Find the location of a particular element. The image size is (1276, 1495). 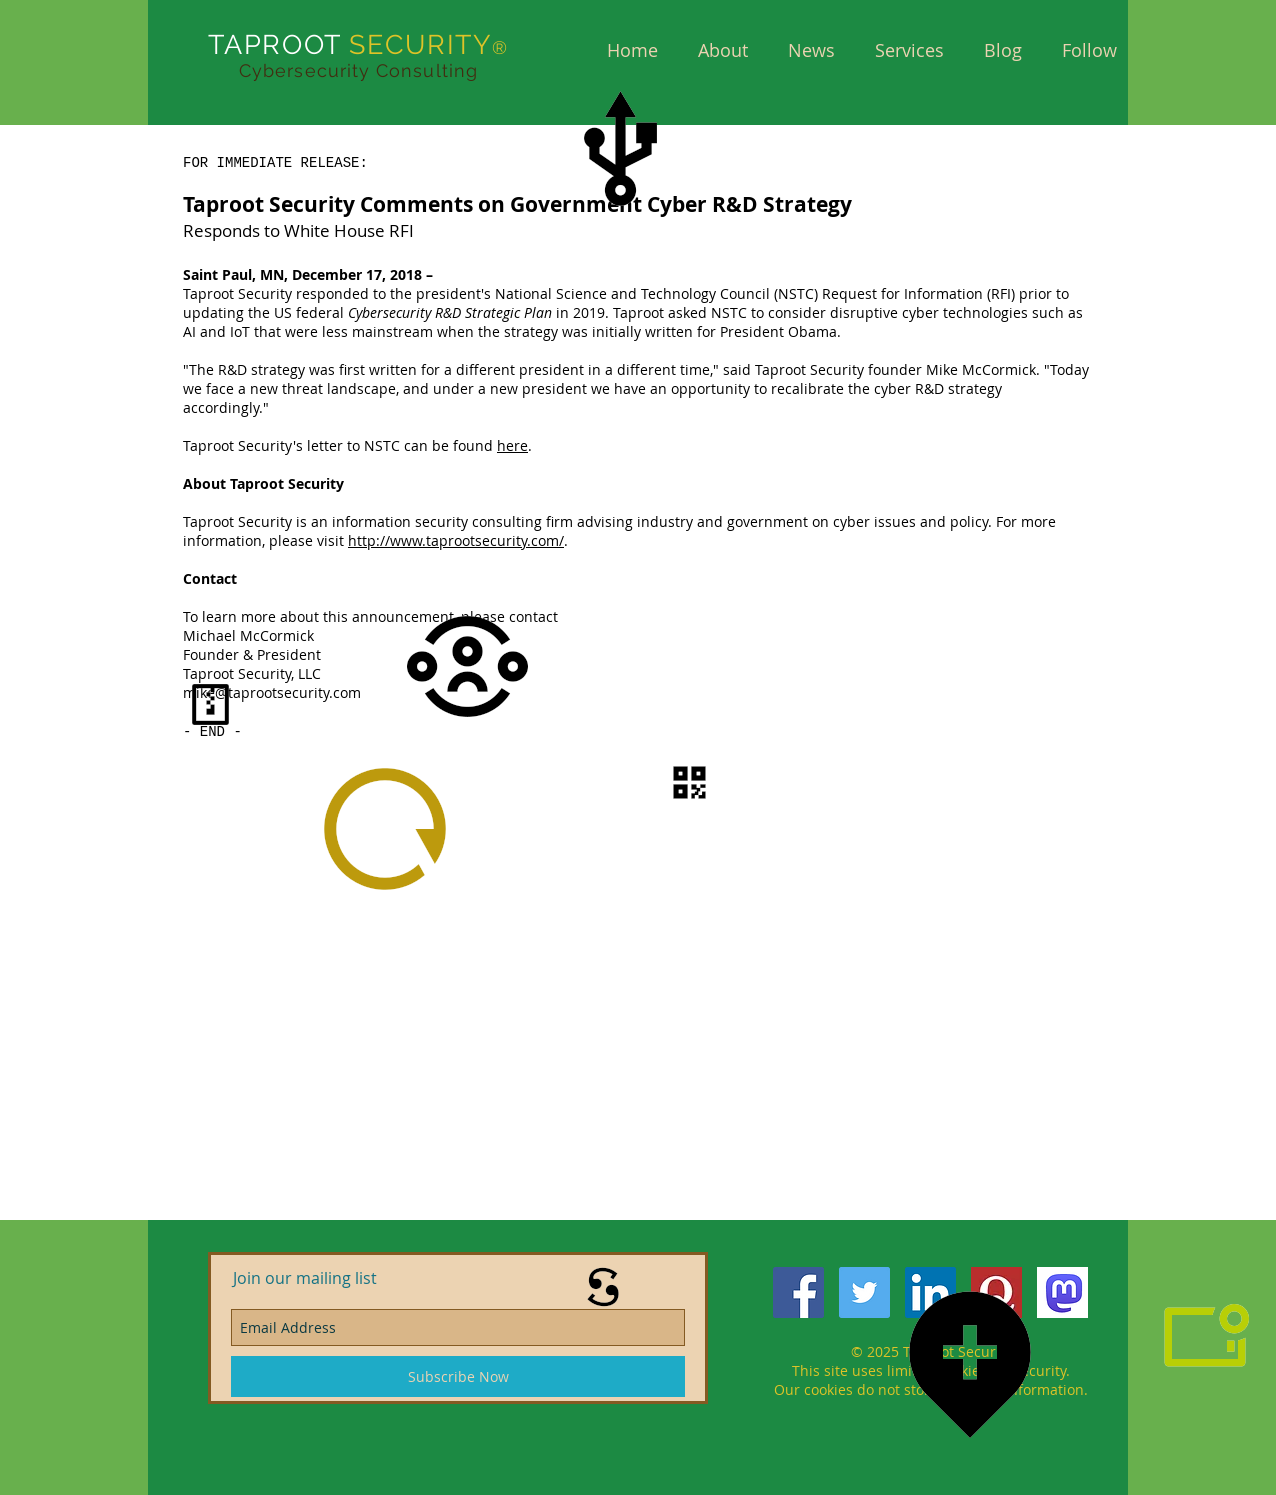

open Scribd app is located at coordinates (603, 1287).